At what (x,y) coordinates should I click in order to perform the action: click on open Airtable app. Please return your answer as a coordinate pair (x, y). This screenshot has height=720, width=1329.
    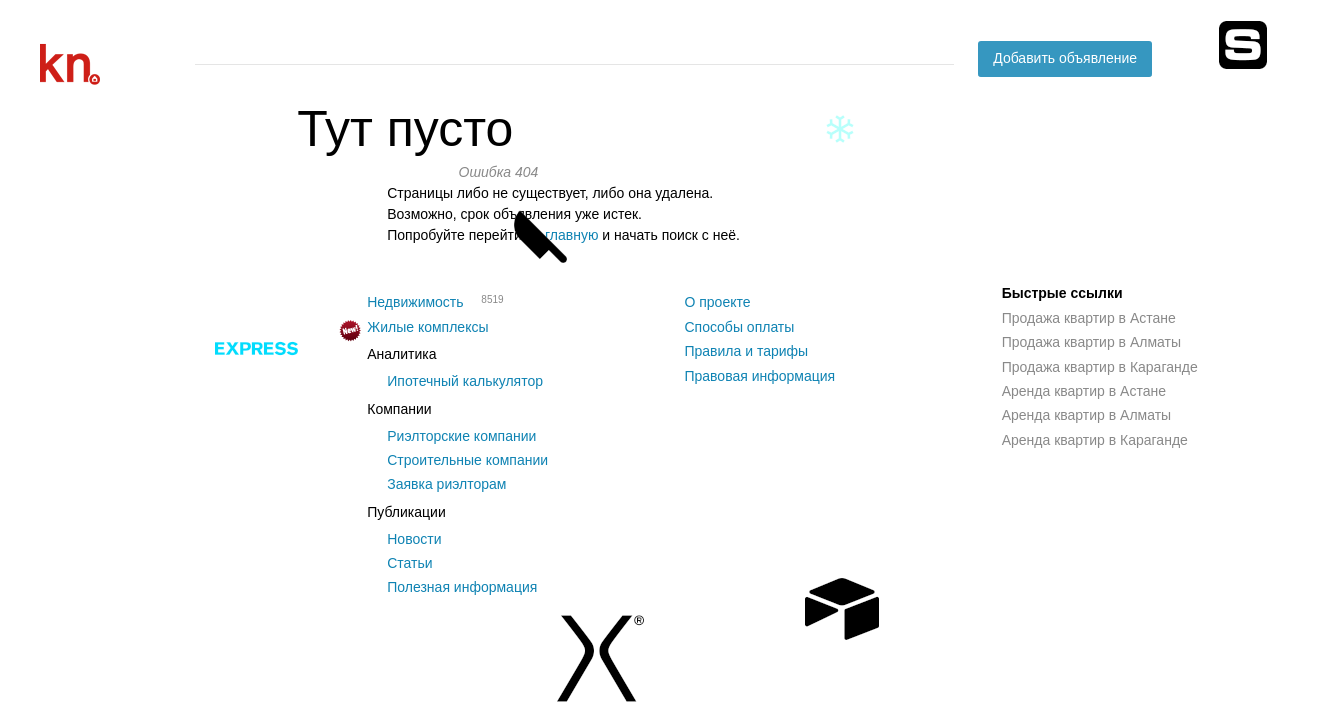
    Looking at the image, I should click on (842, 609).